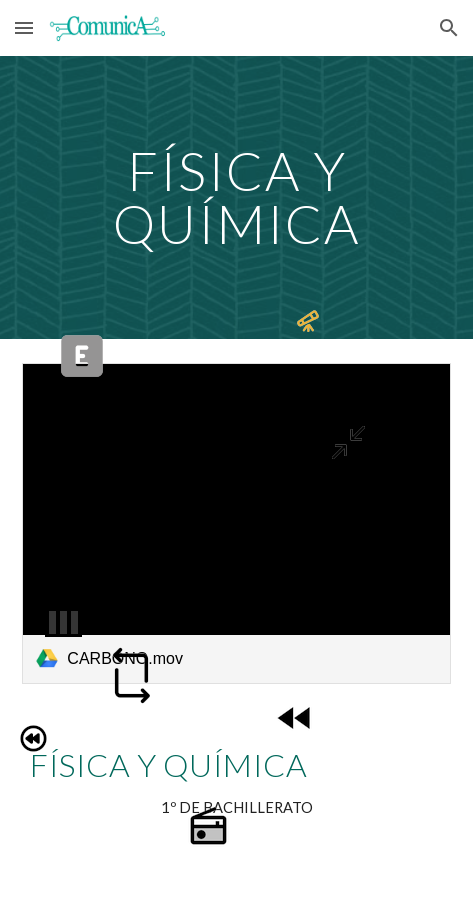 Image resolution: width=473 pixels, height=911 pixels. Describe the element at coordinates (348, 442) in the screenshot. I see `collapse or minimize content` at that location.